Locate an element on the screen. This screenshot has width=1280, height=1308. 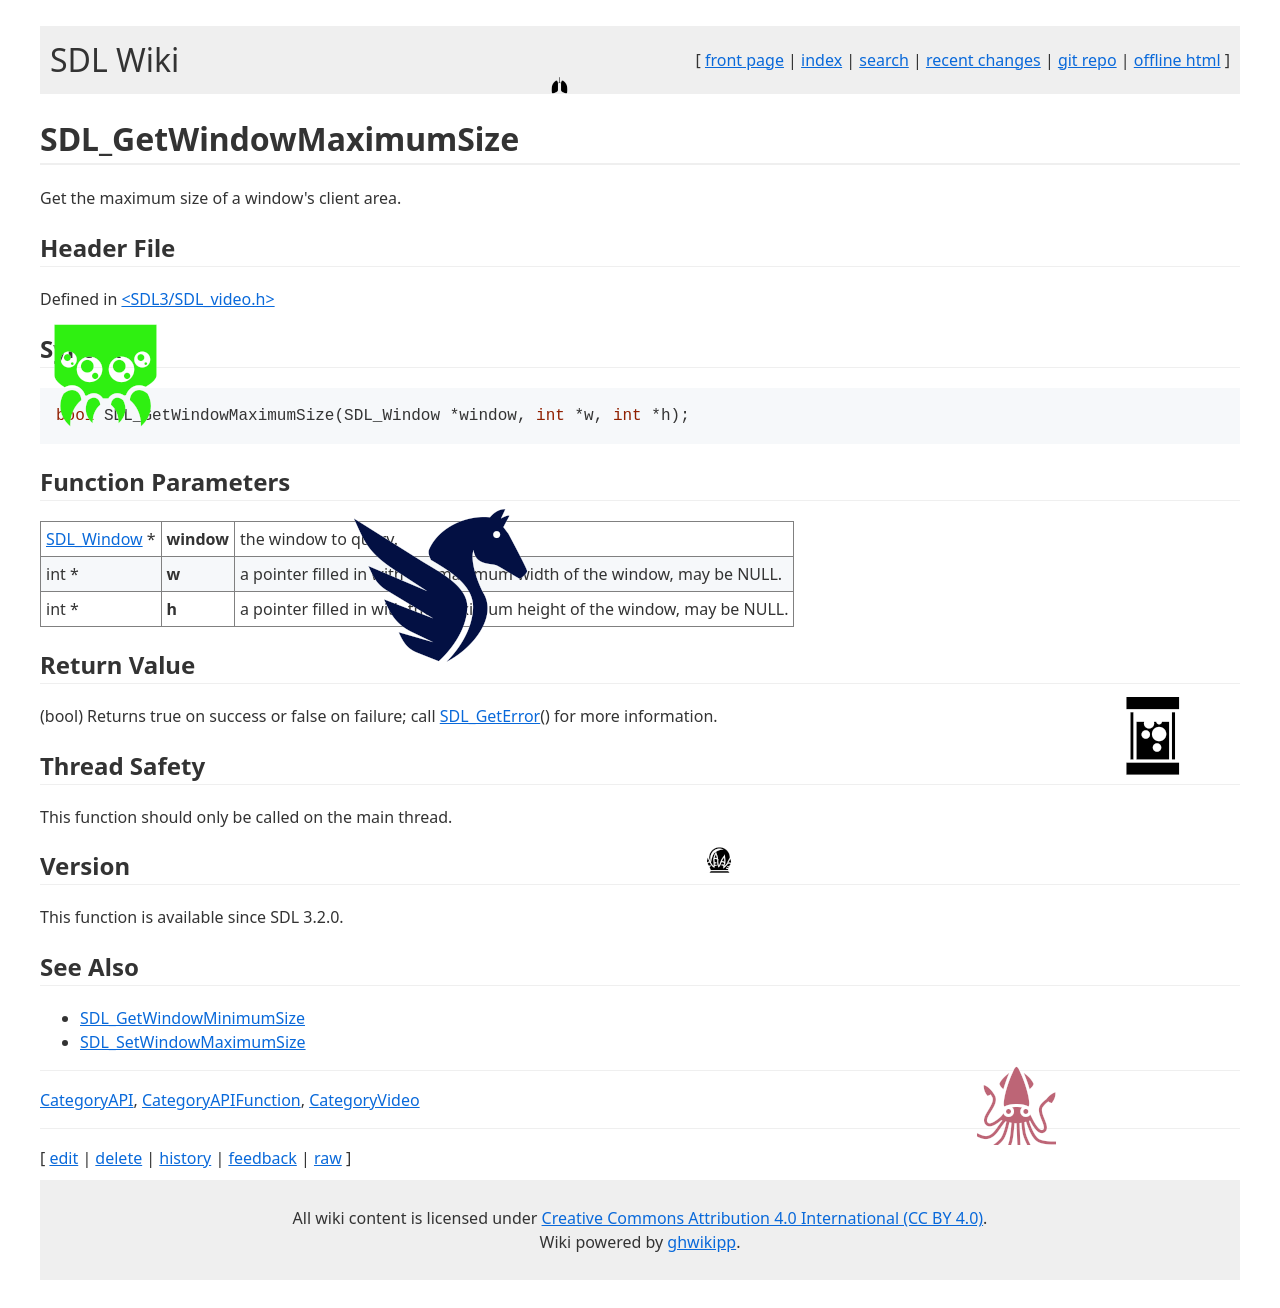
access respiratory health information is located at coordinates (559, 85).